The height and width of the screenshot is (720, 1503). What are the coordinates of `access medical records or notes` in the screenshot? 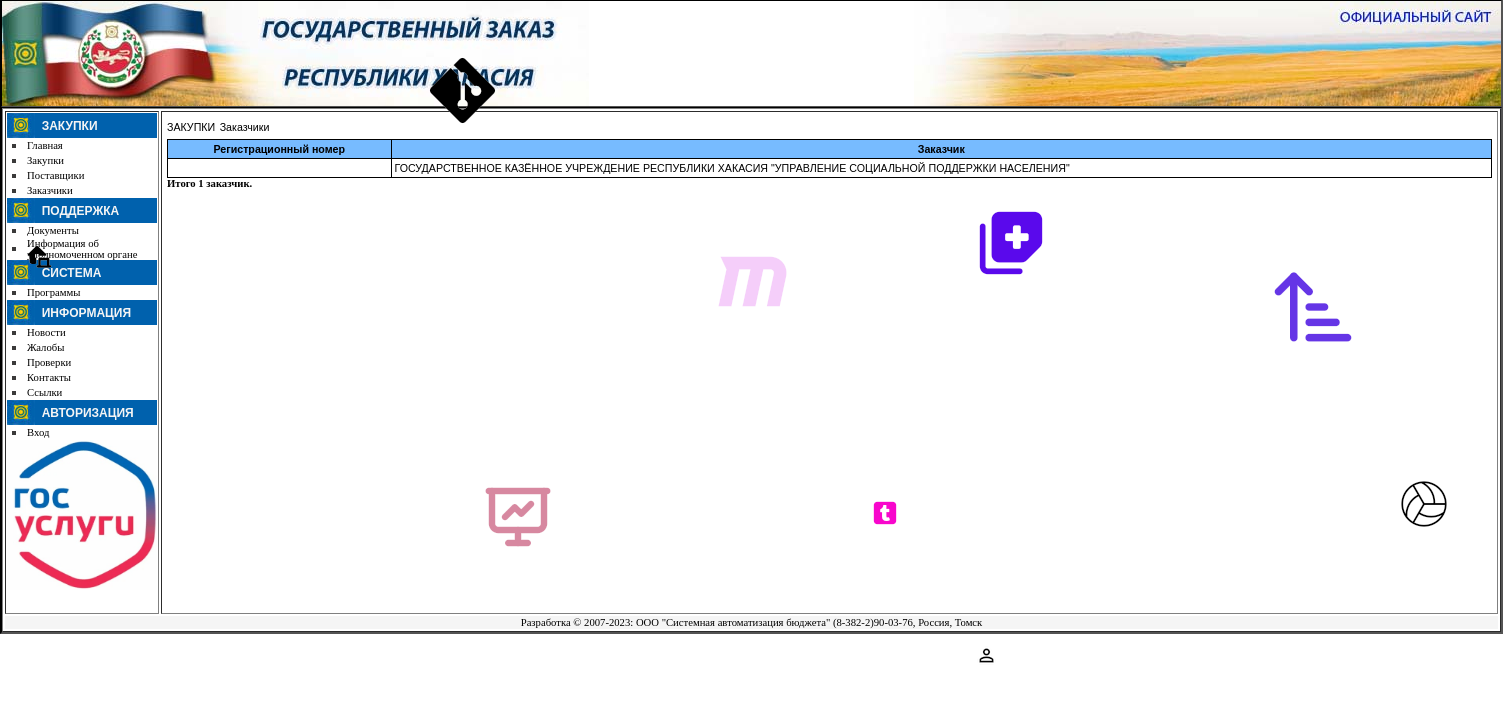 It's located at (1011, 243).